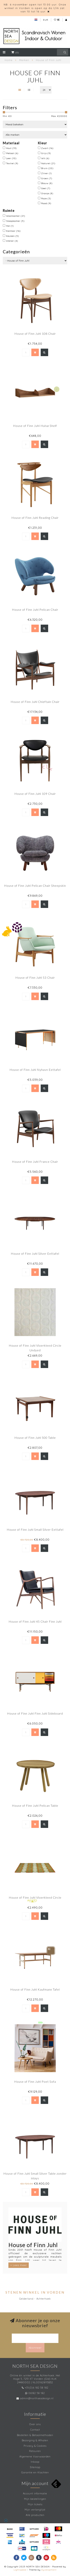 The height and width of the screenshot is (2576, 70). What do you see at coordinates (47, 768) in the screenshot?
I see `commitlint logo - a tool for linting commit messages` at bounding box center [47, 768].